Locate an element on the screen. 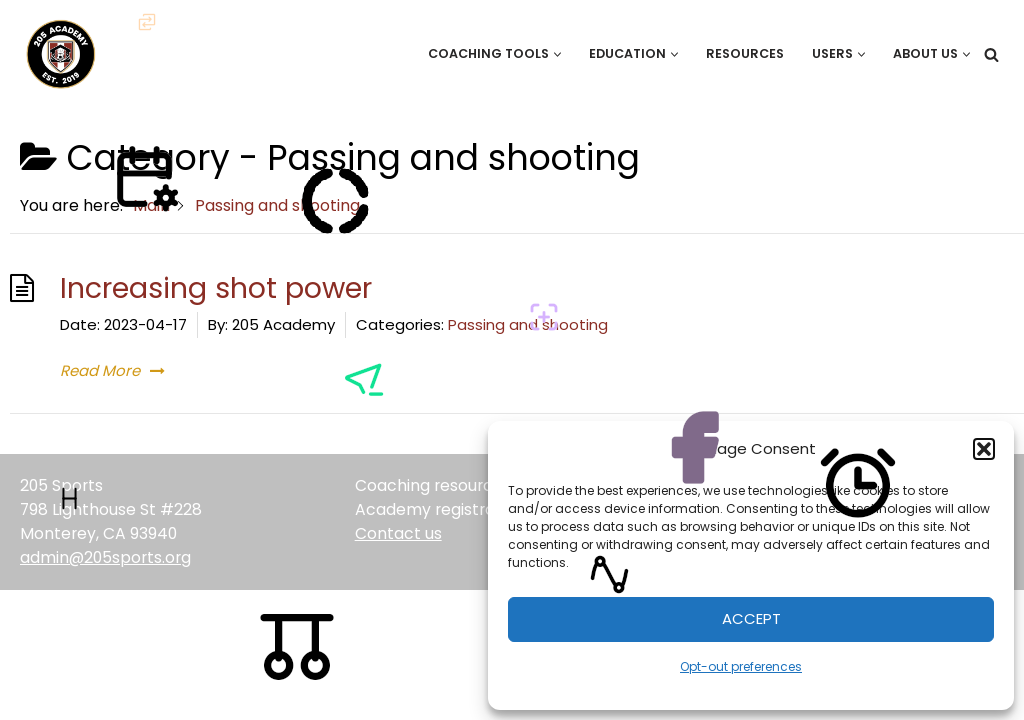 This screenshot has width=1024, height=720. loading or processing in progress is located at coordinates (336, 201).